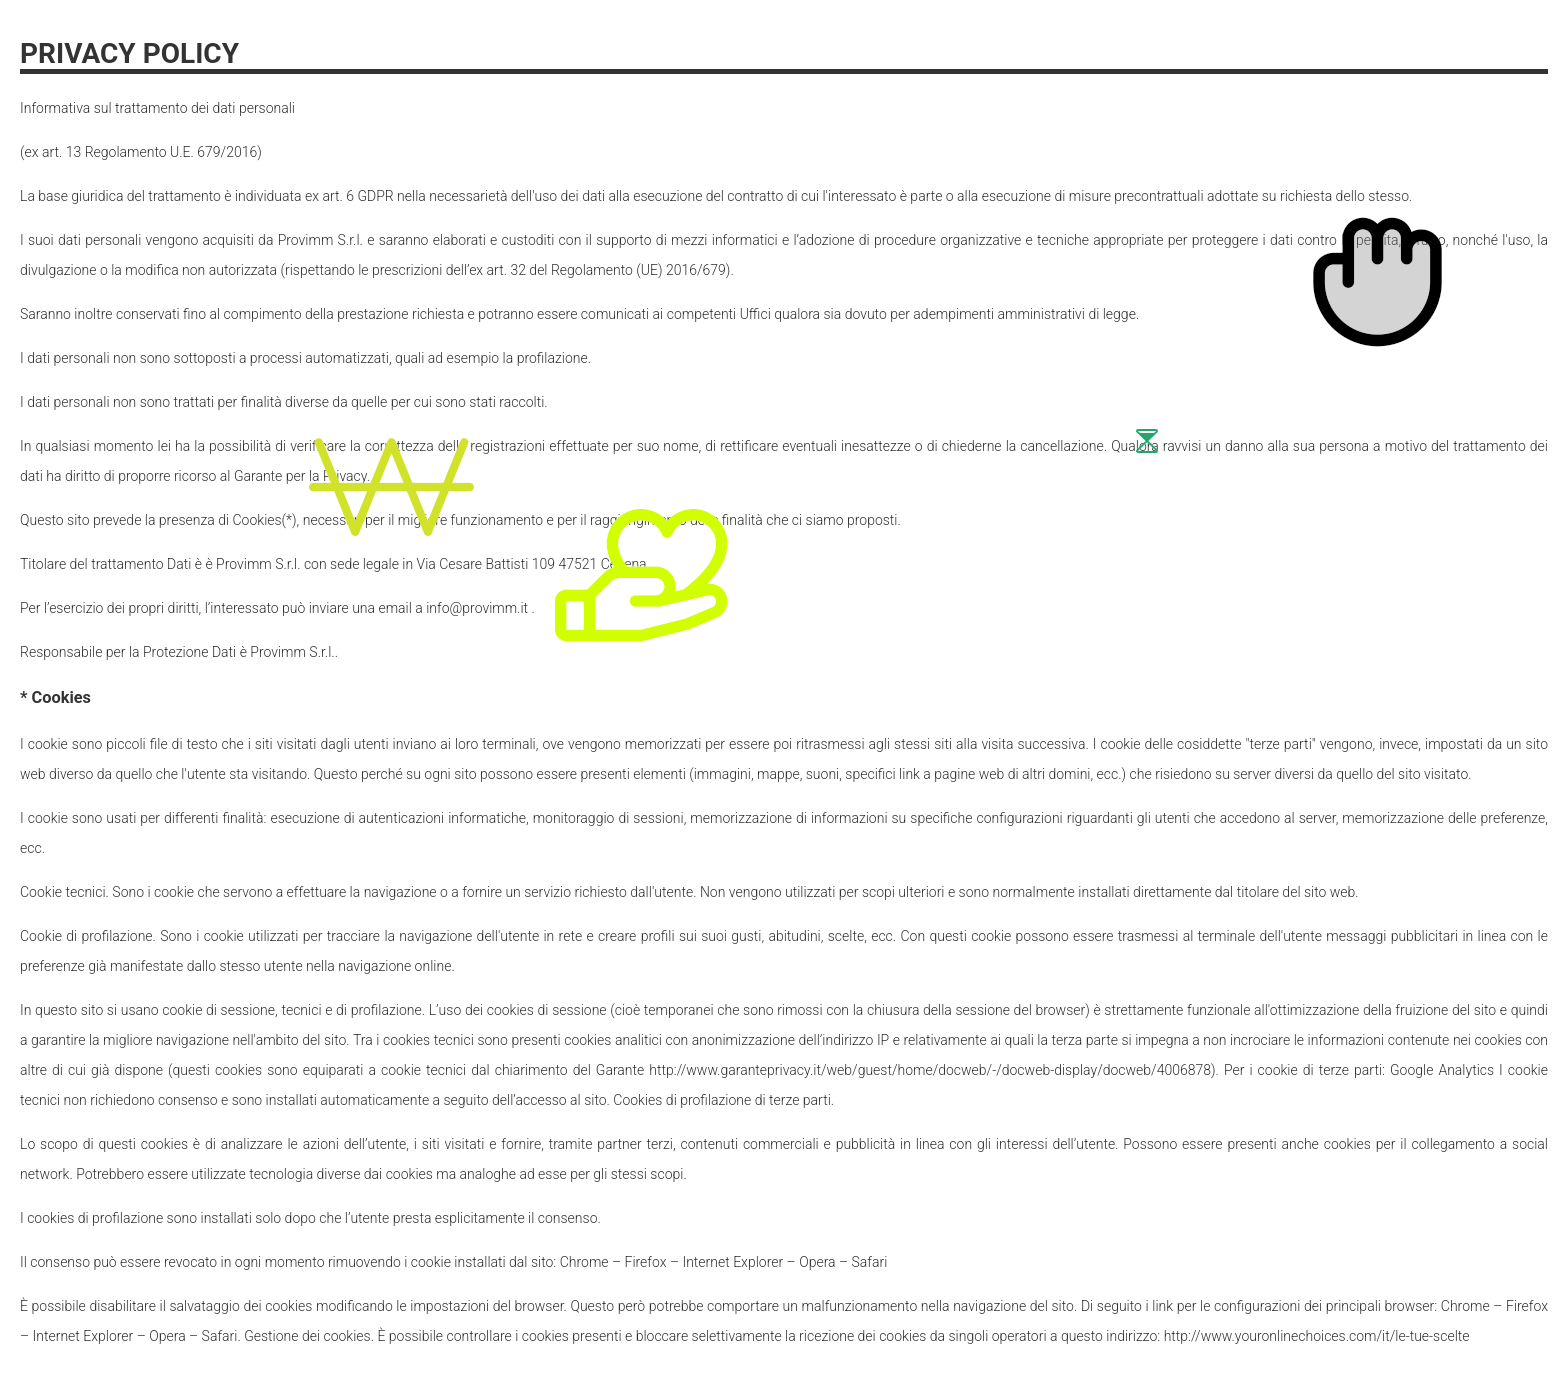 The width and height of the screenshot is (1568, 1385). Describe the element at coordinates (647, 578) in the screenshot. I see `donate or give to charity` at that location.